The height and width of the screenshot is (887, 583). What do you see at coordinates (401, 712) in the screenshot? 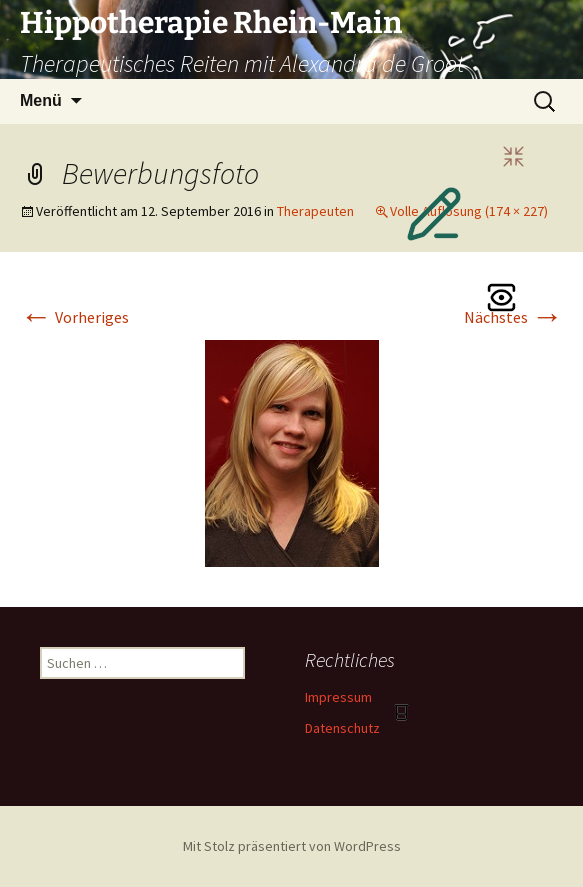
I see `access experimental or beta features` at bounding box center [401, 712].